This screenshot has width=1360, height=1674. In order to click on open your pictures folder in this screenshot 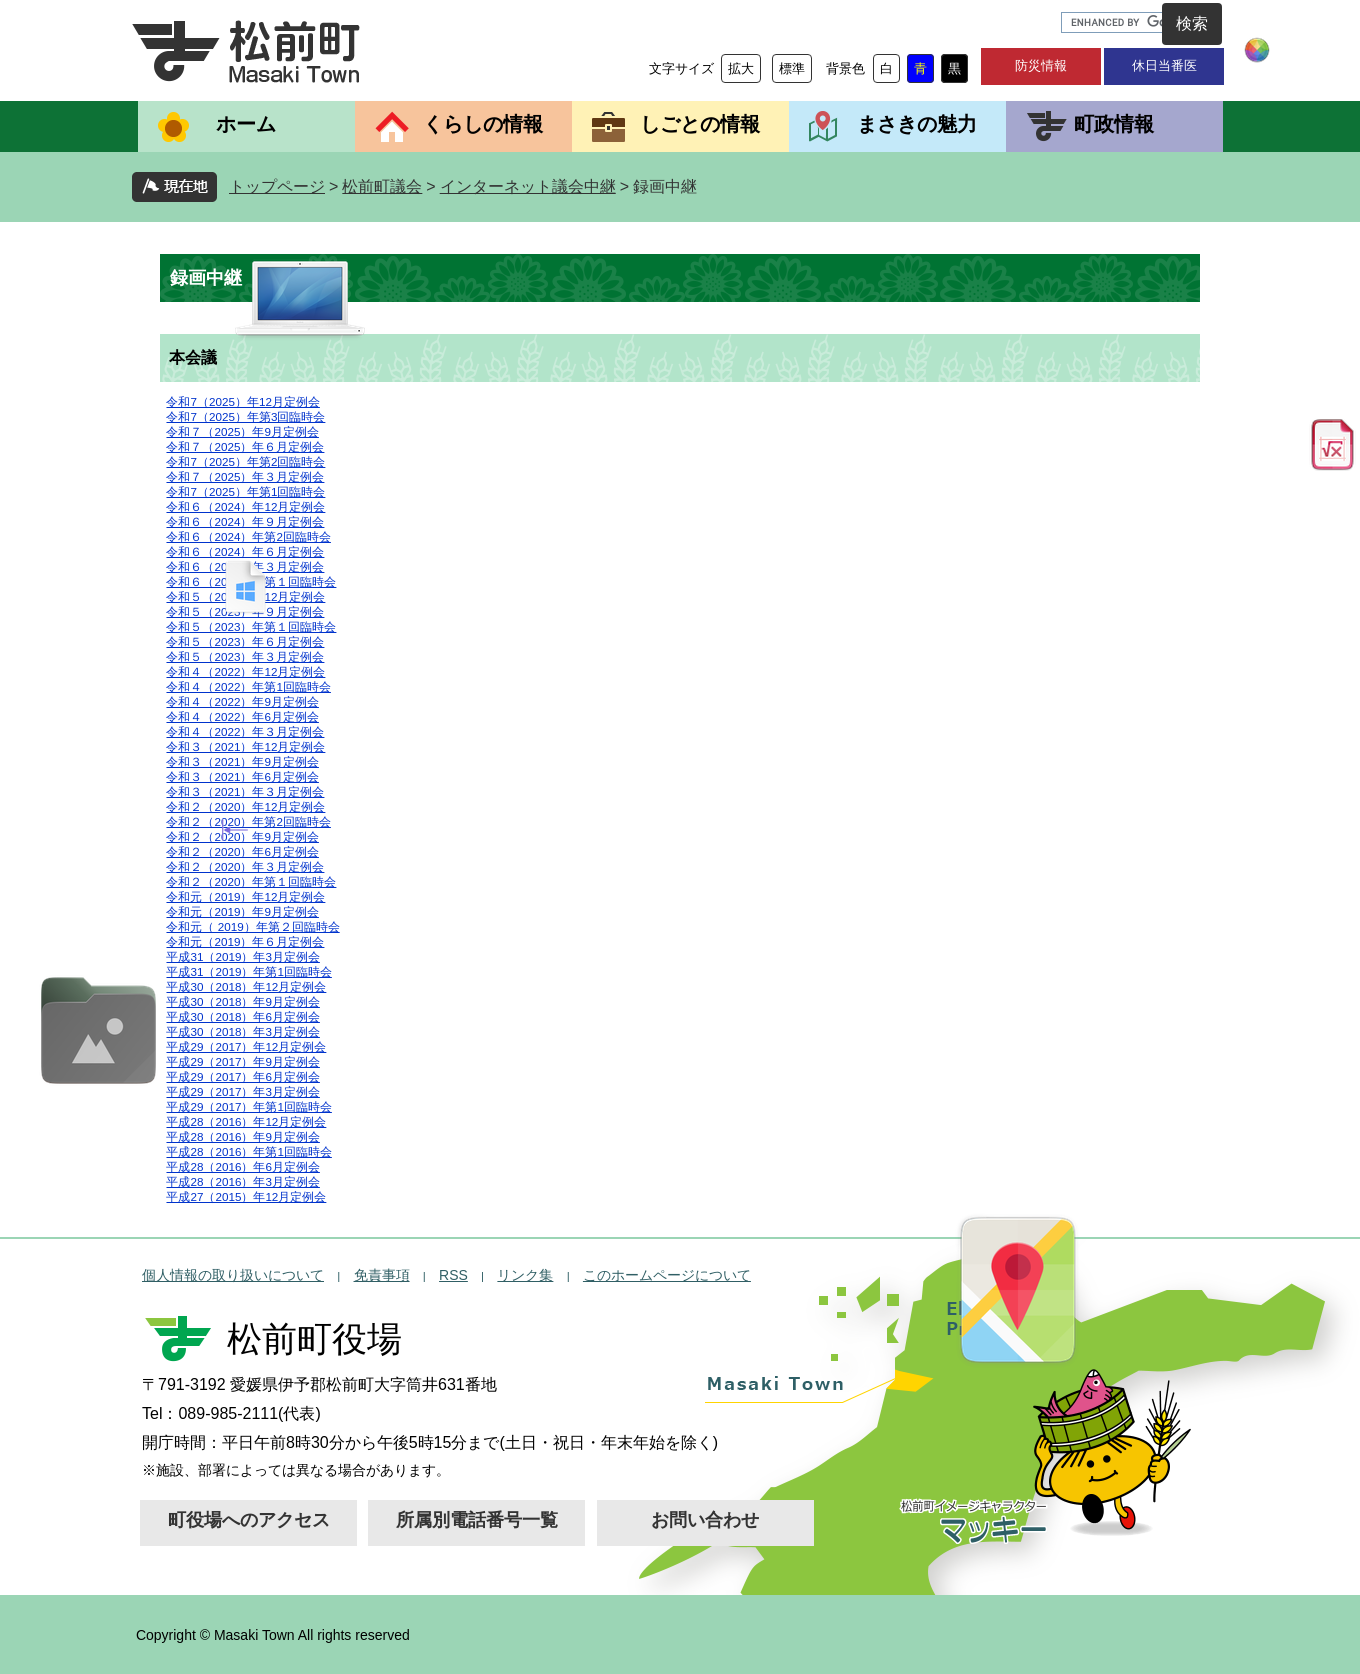, I will do `click(98, 1030)`.